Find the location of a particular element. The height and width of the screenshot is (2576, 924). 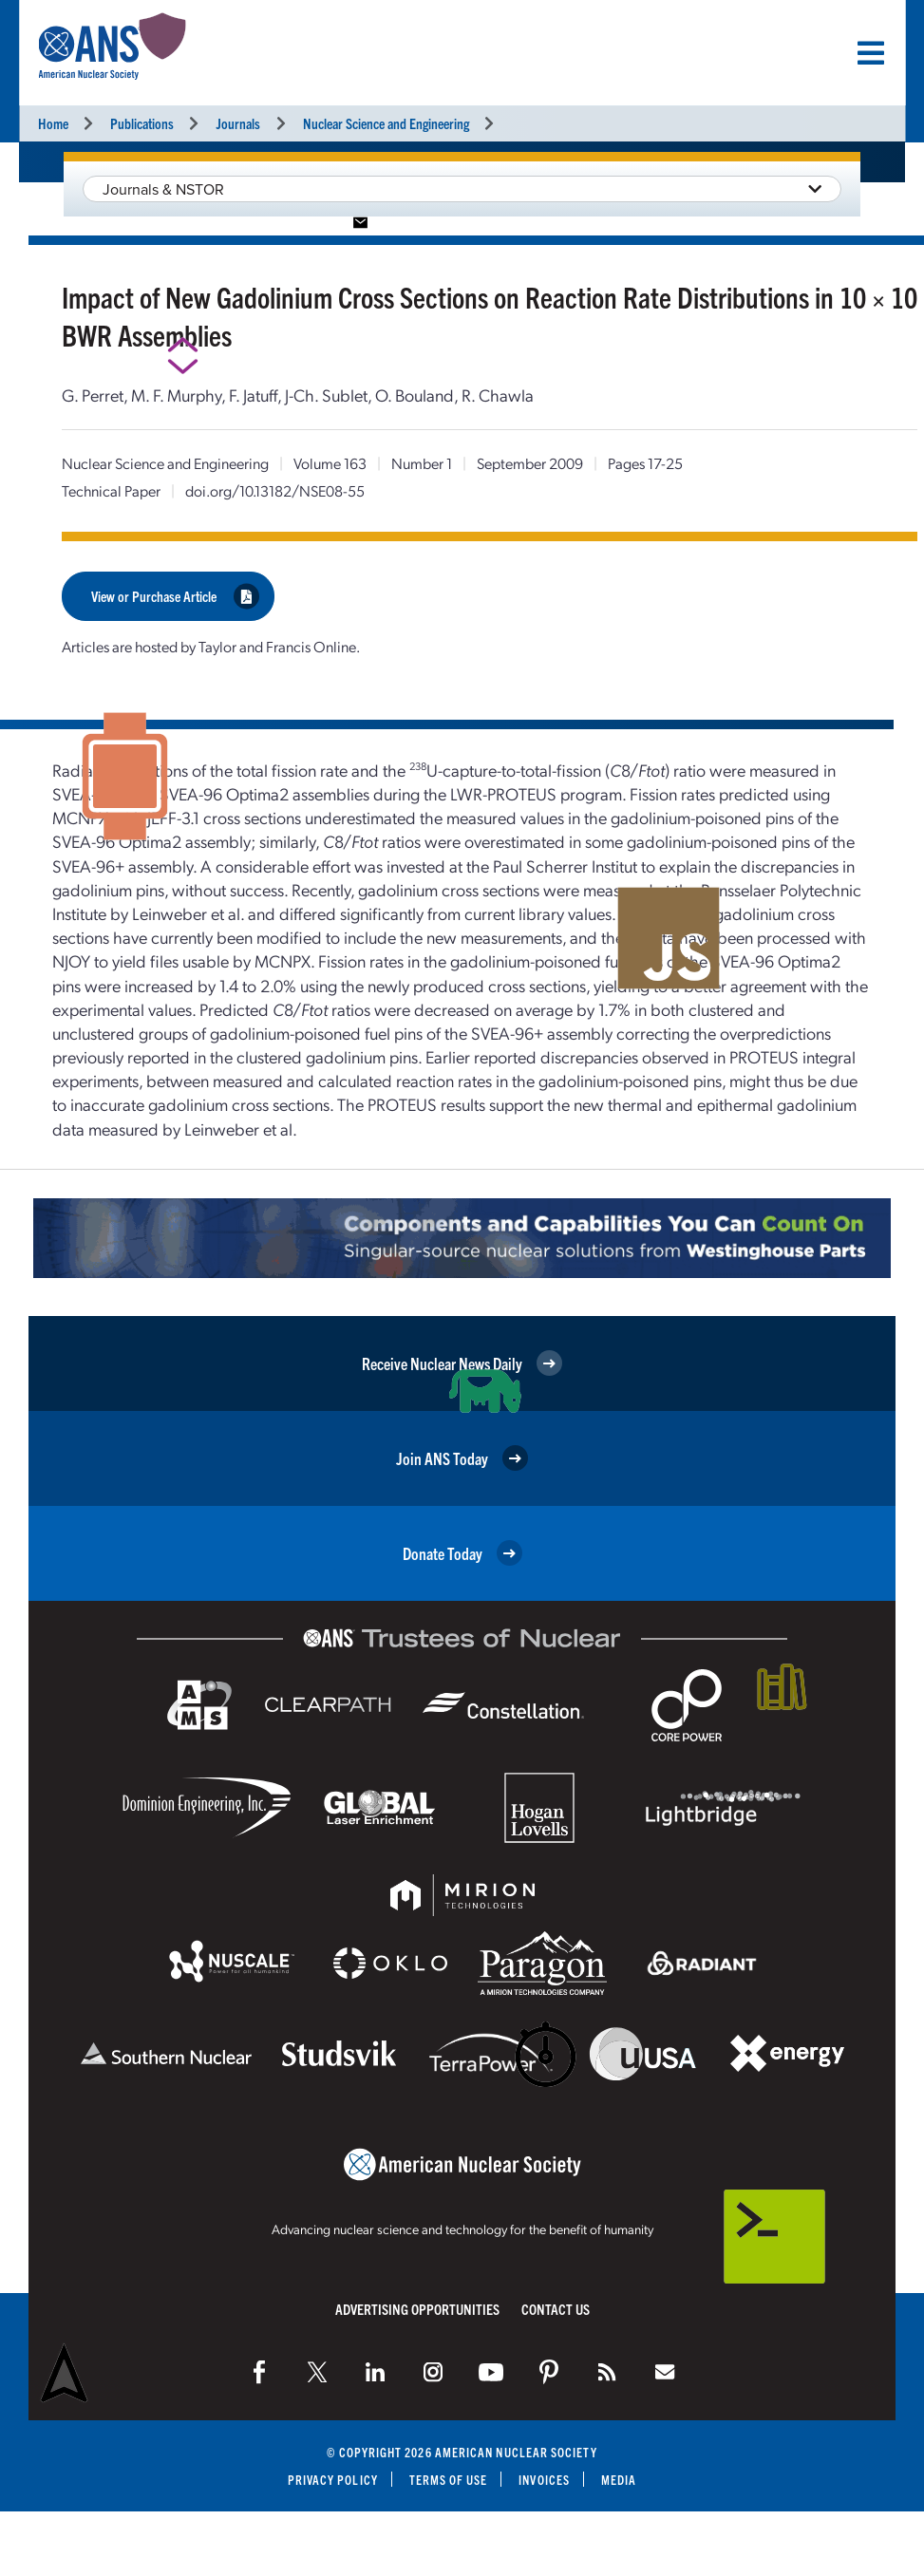

indicates javascript programming language is located at coordinates (669, 938).